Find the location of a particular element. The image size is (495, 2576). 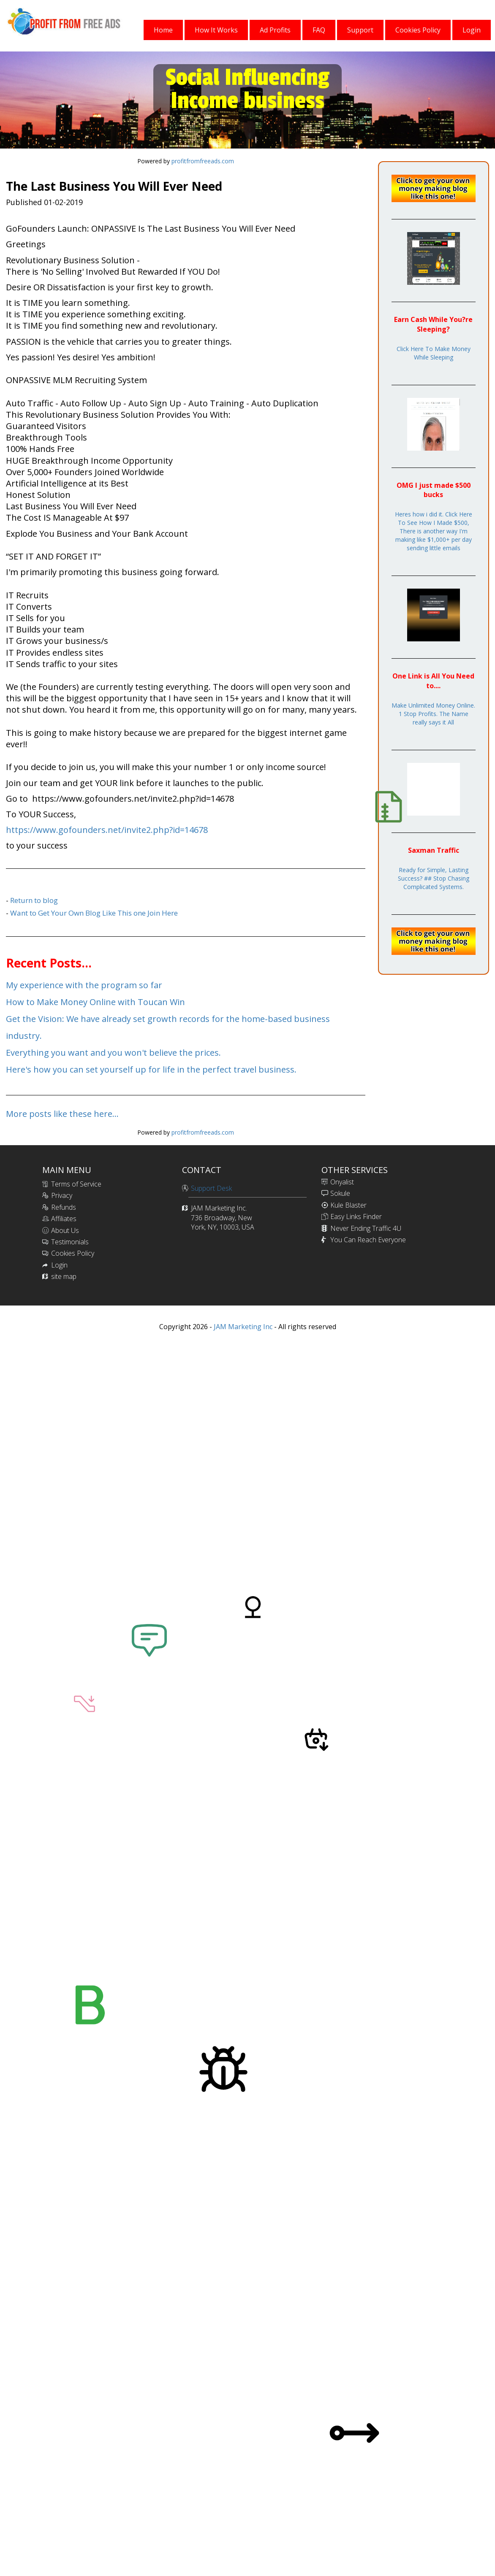

download items from your shopping basket is located at coordinates (316, 1738).